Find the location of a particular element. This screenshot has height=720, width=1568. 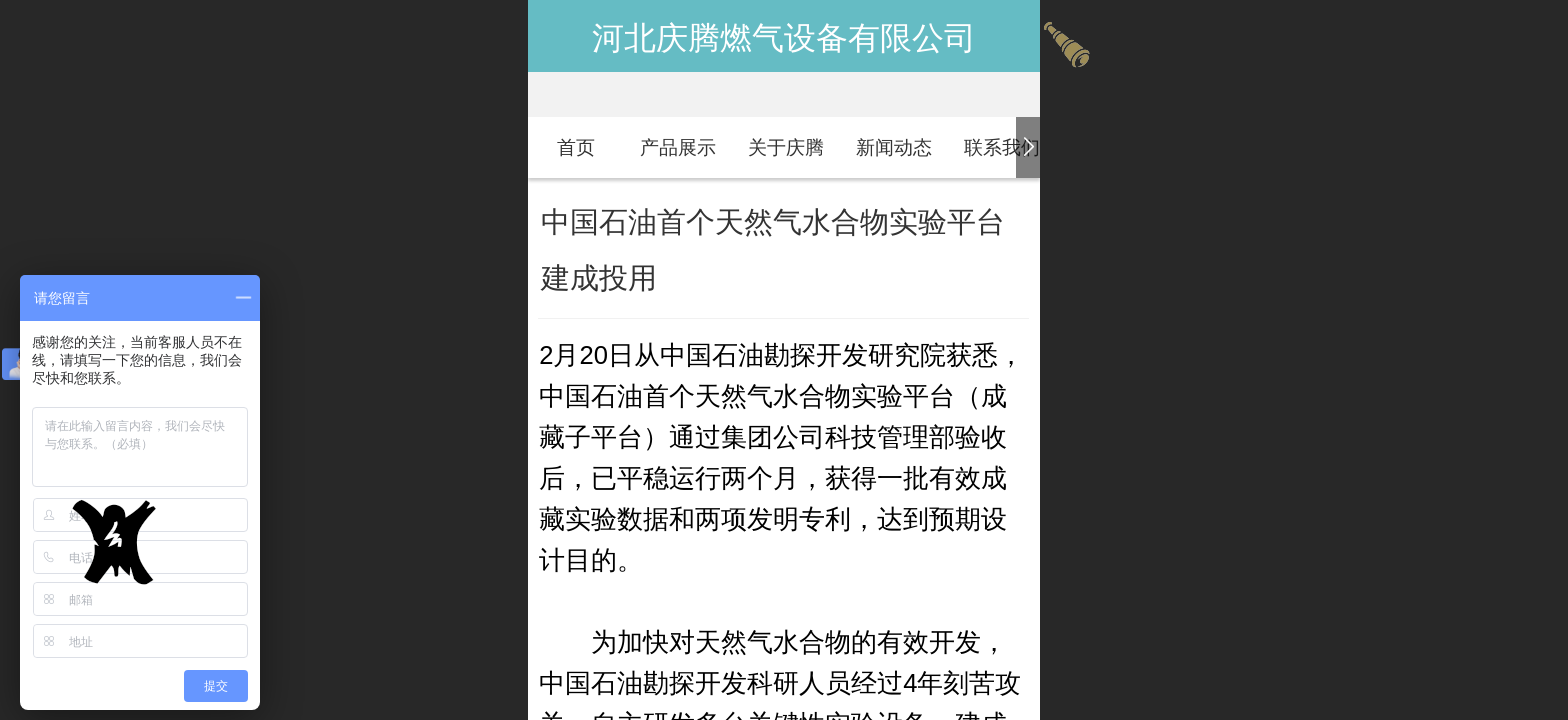

search or explore content is located at coordinates (1066, 44).